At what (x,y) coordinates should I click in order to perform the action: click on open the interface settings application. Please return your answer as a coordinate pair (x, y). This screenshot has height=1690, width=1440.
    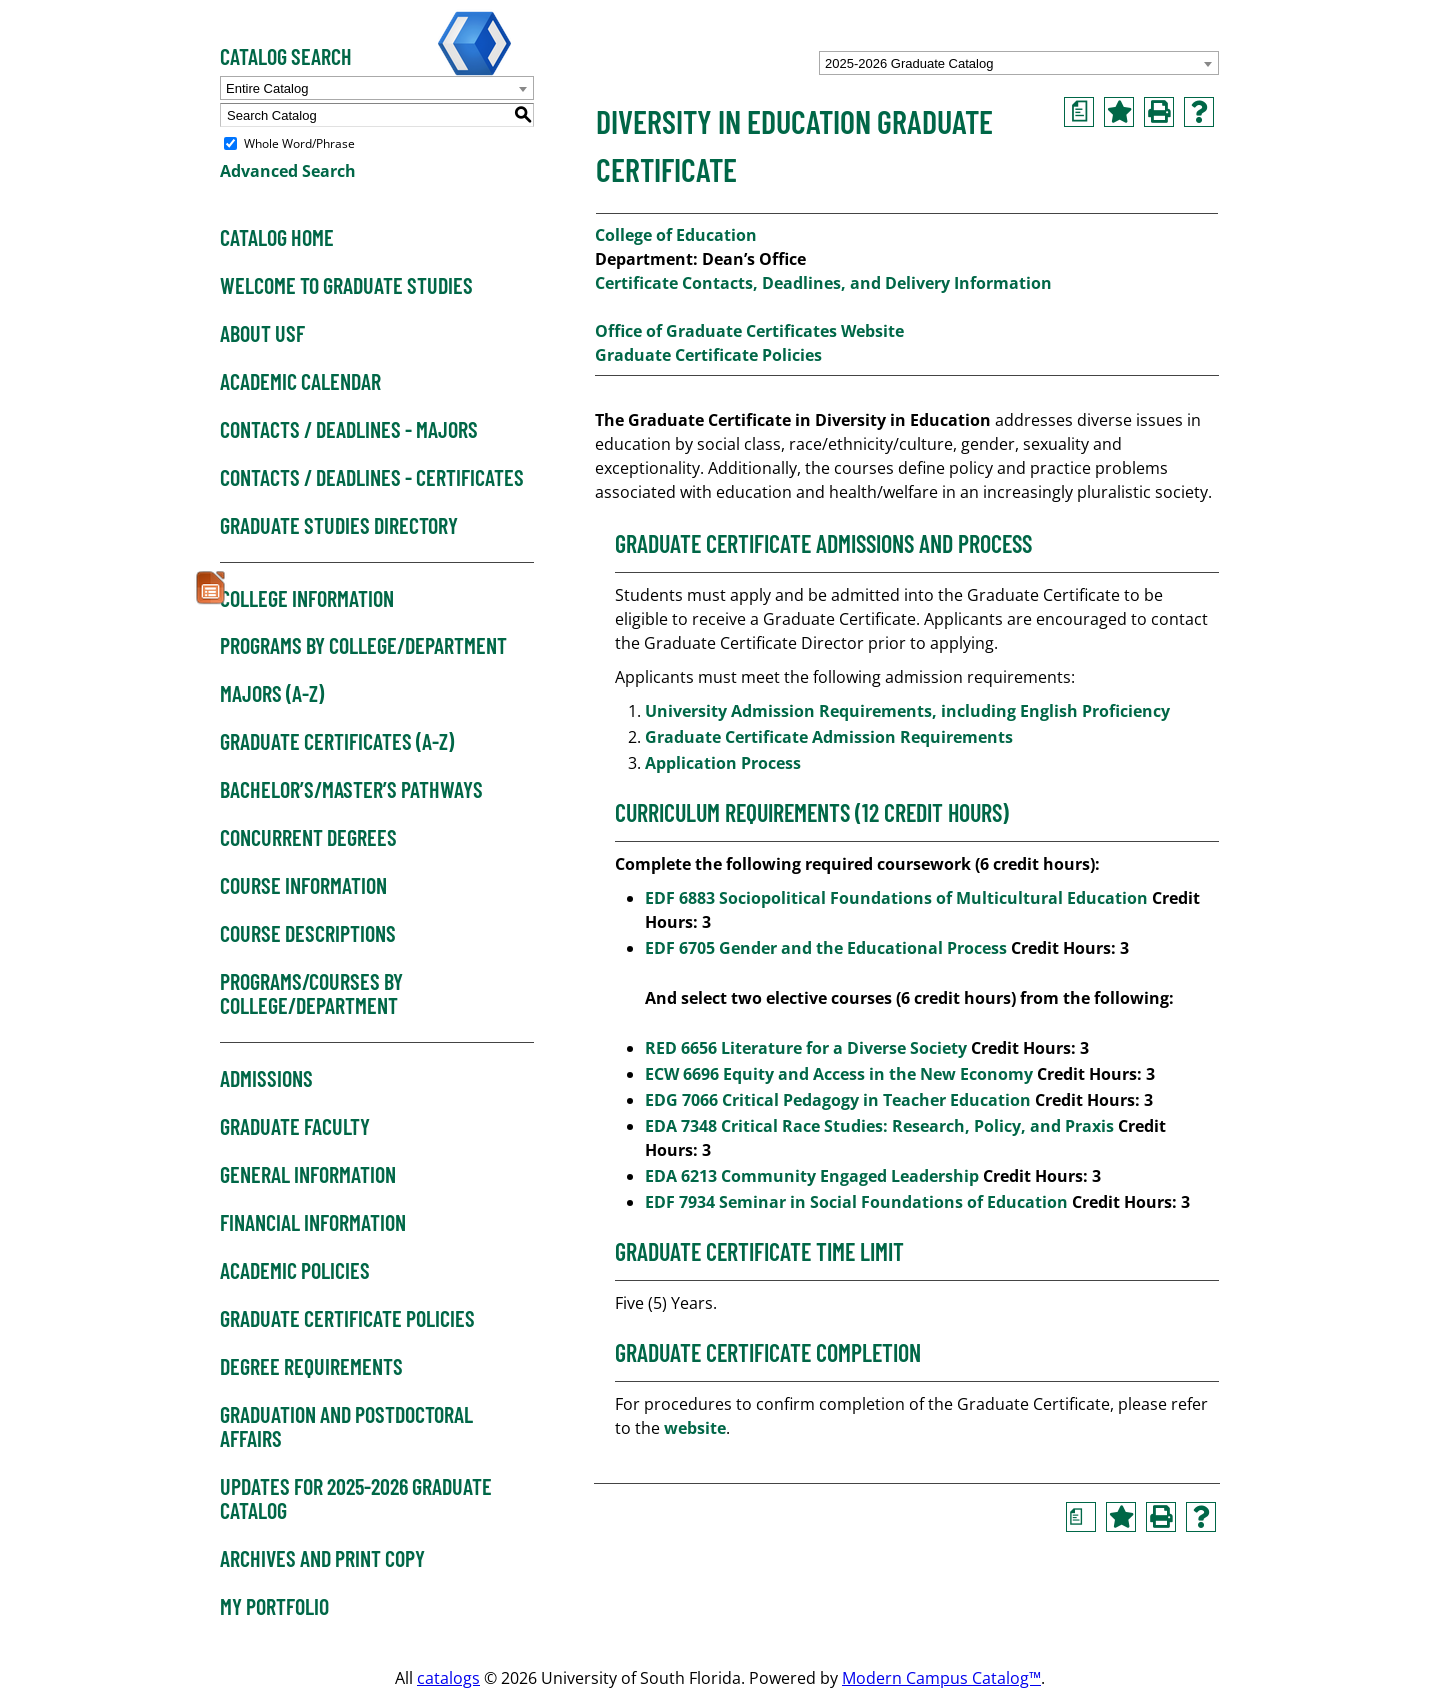
    Looking at the image, I should click on (474, 43).